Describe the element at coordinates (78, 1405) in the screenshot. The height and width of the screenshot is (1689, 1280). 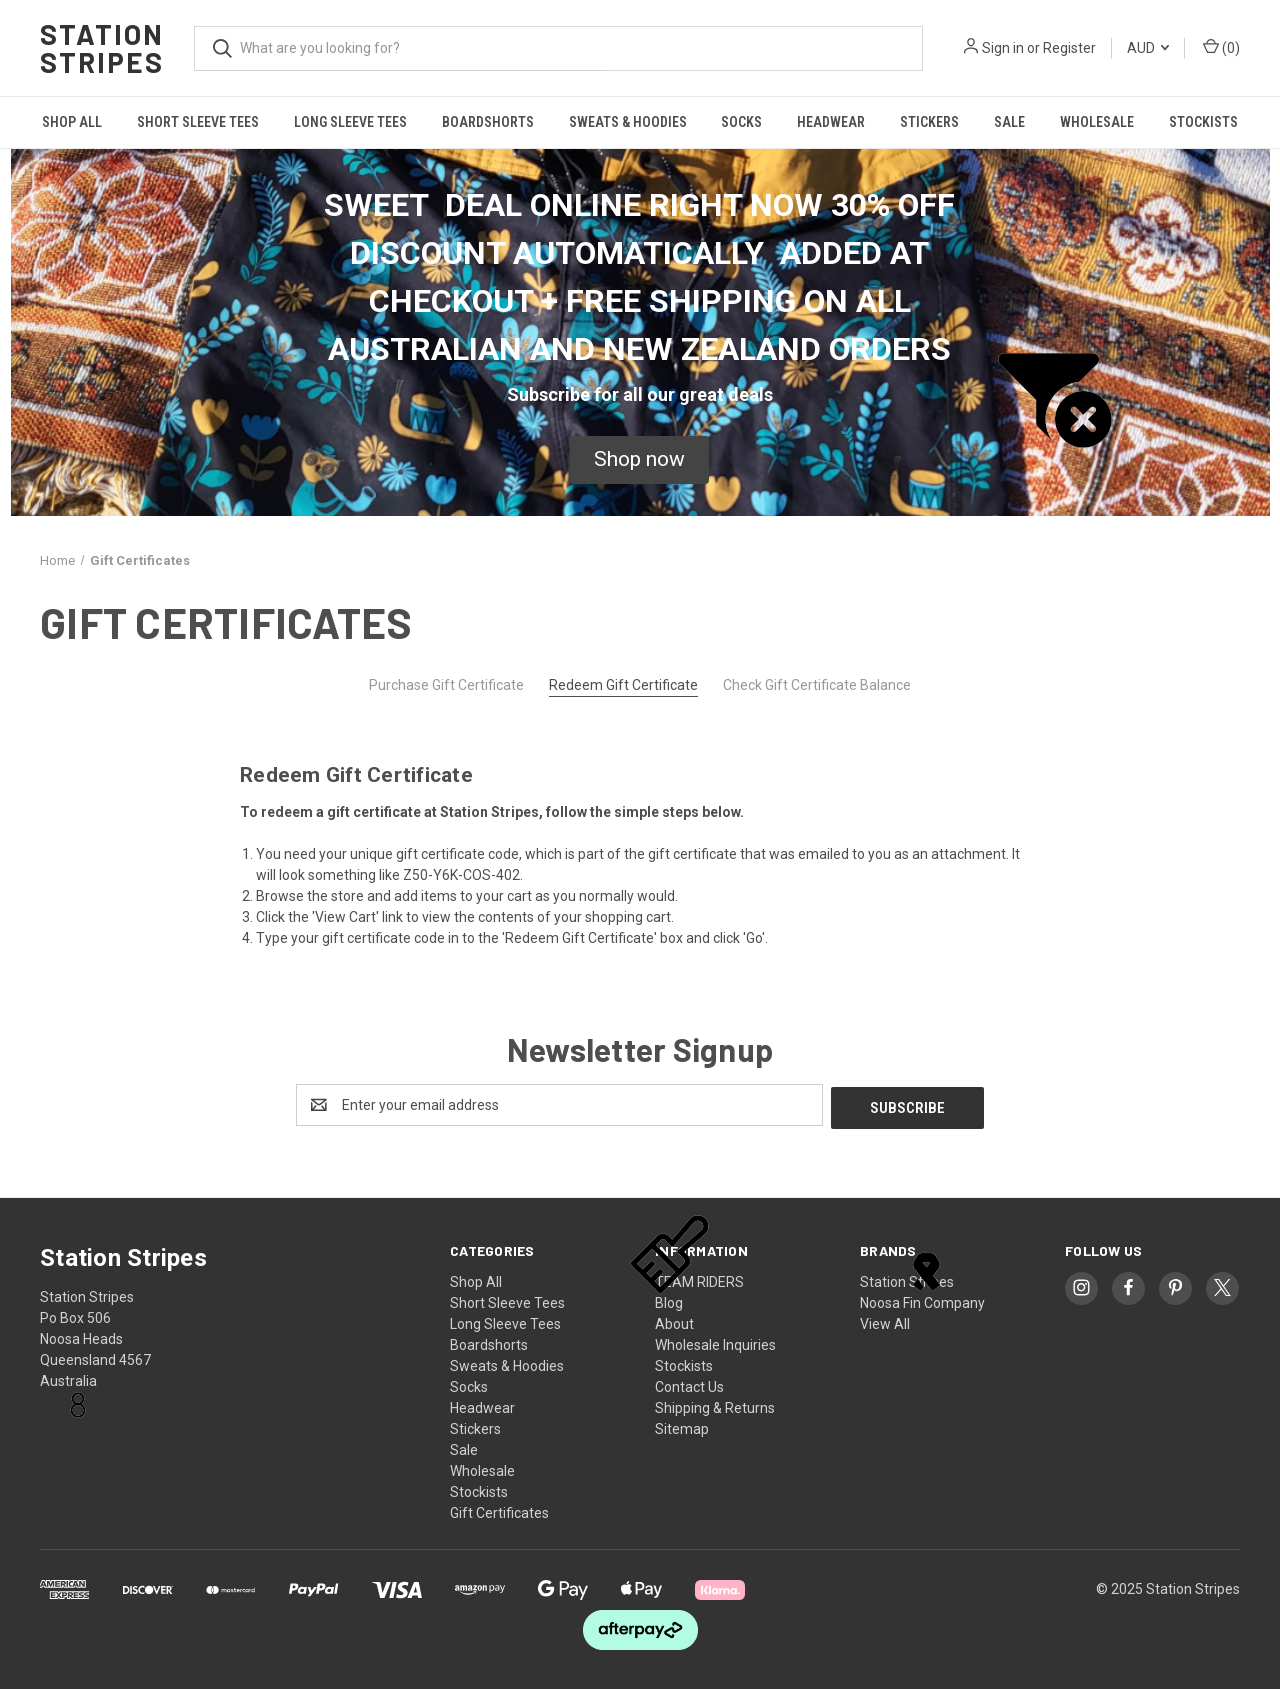
I see `indicates the number eight in a sequence or list` at that location.